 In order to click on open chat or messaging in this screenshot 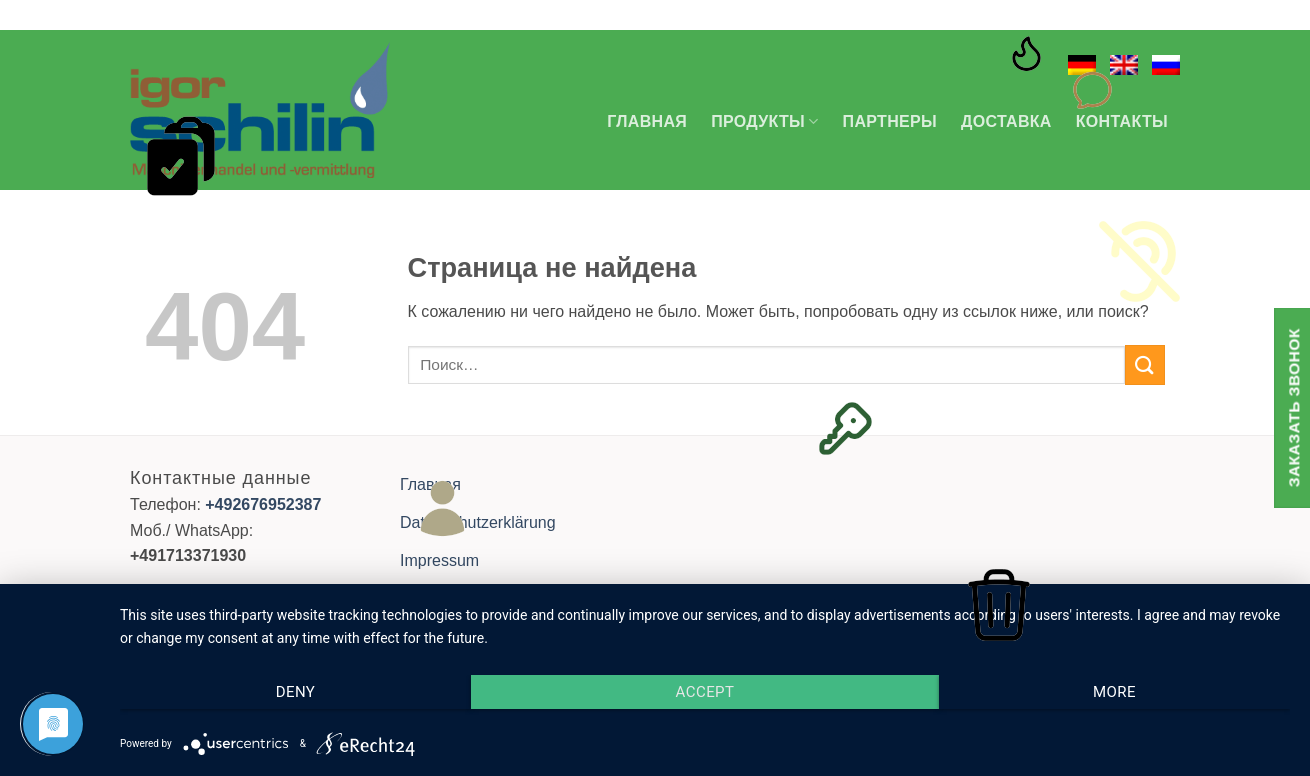, I will do `click(1092, 89)`.